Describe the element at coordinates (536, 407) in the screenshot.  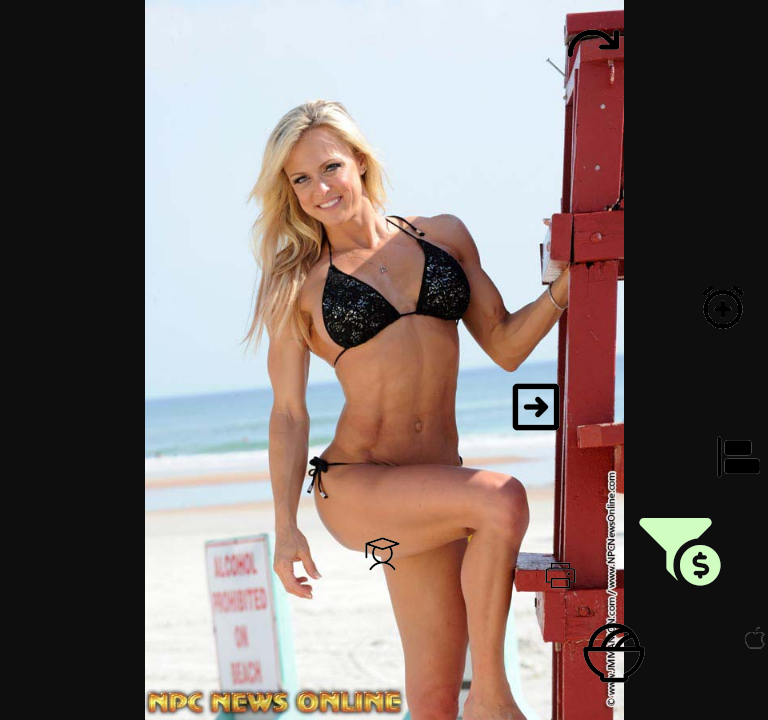
I see `navigate to the next screen or step` at that location.